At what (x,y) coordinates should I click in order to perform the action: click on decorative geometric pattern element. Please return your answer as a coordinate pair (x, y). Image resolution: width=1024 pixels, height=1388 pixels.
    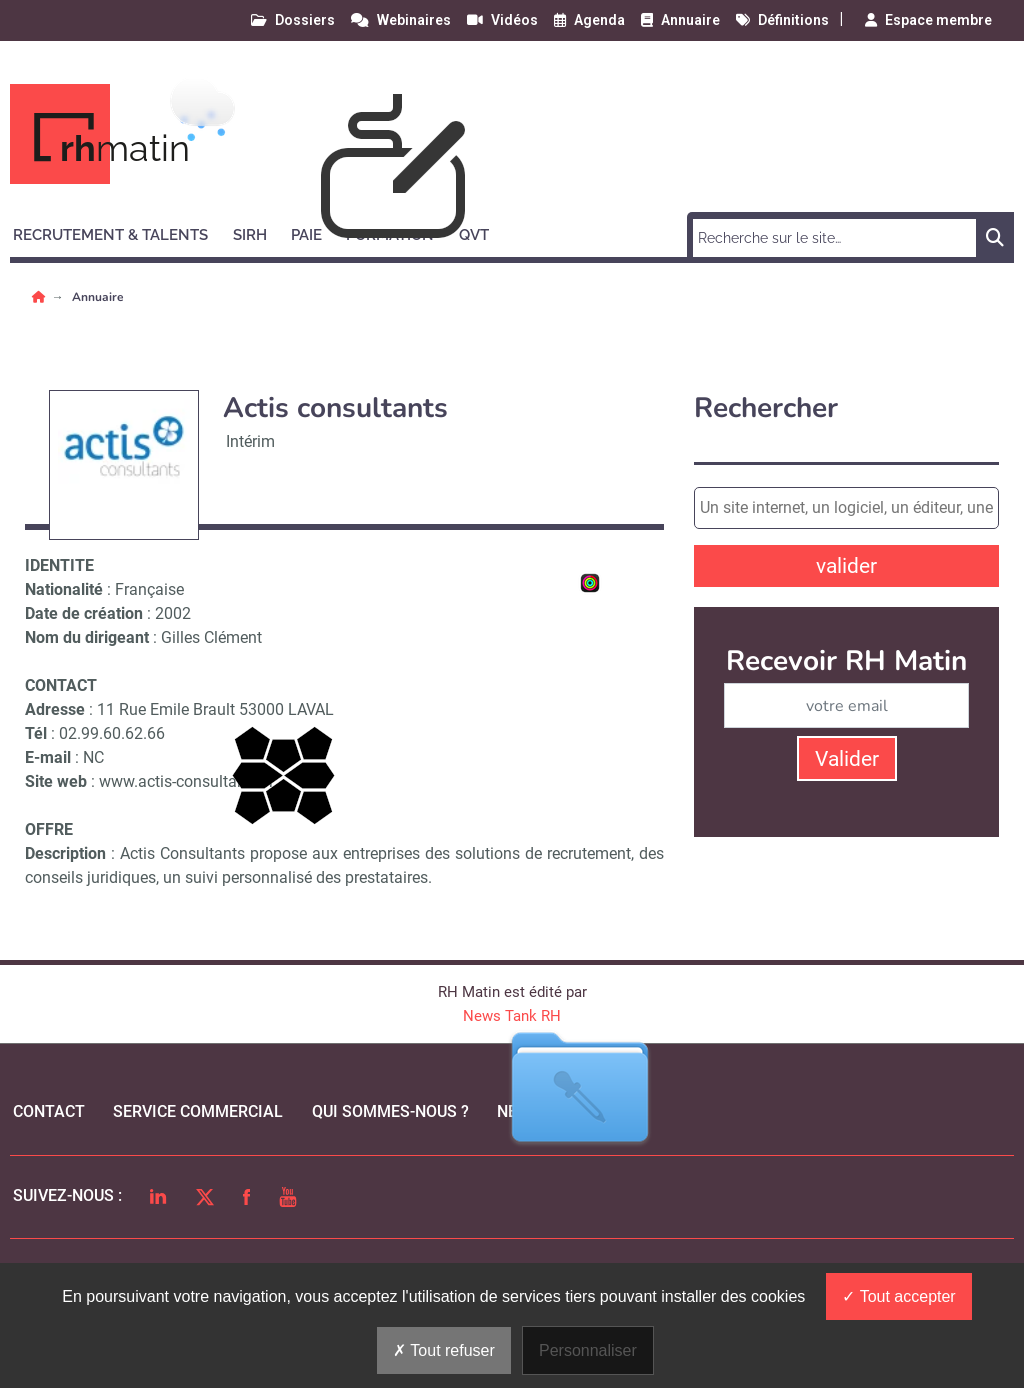
    Looking at the image, I should click on (283, 775).